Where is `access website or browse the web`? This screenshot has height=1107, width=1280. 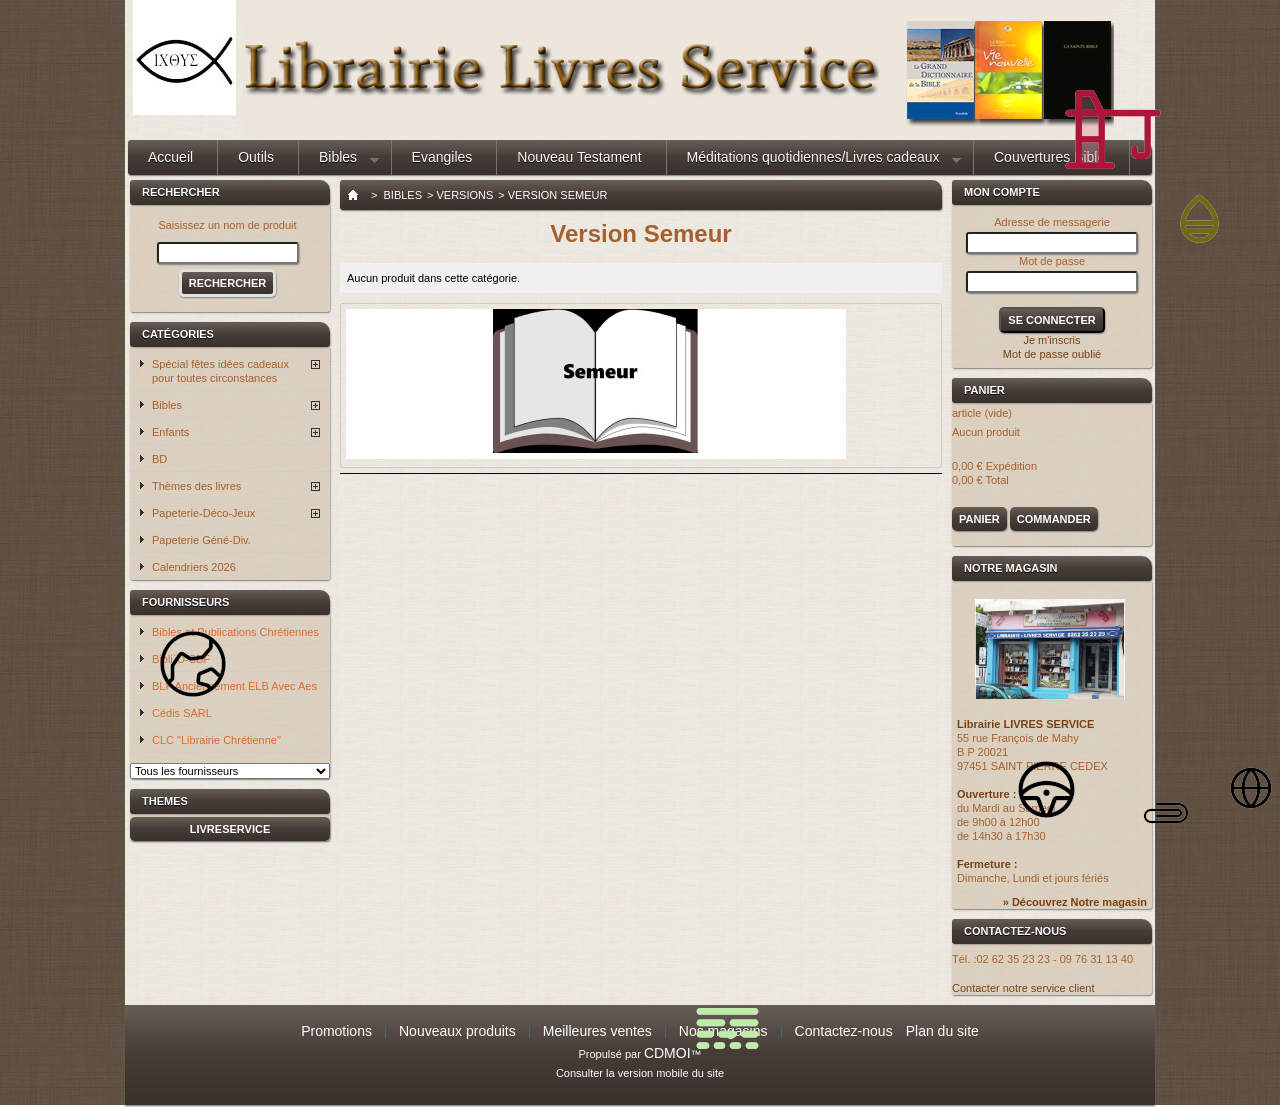 access website or browse the web is located at coordinates (1251, 788).